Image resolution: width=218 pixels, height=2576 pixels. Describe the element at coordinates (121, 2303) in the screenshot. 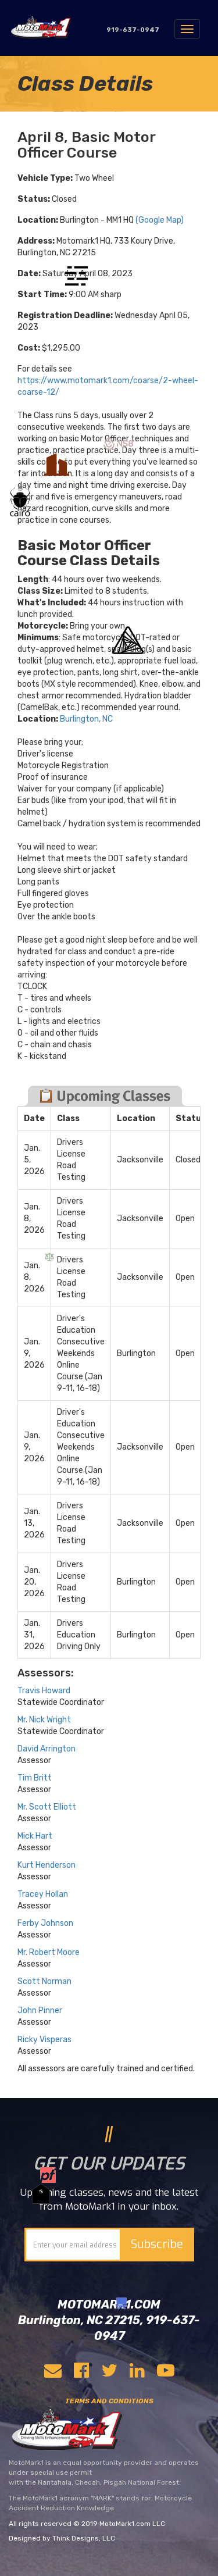

I see `open artboard or canvas workspace` at that location.